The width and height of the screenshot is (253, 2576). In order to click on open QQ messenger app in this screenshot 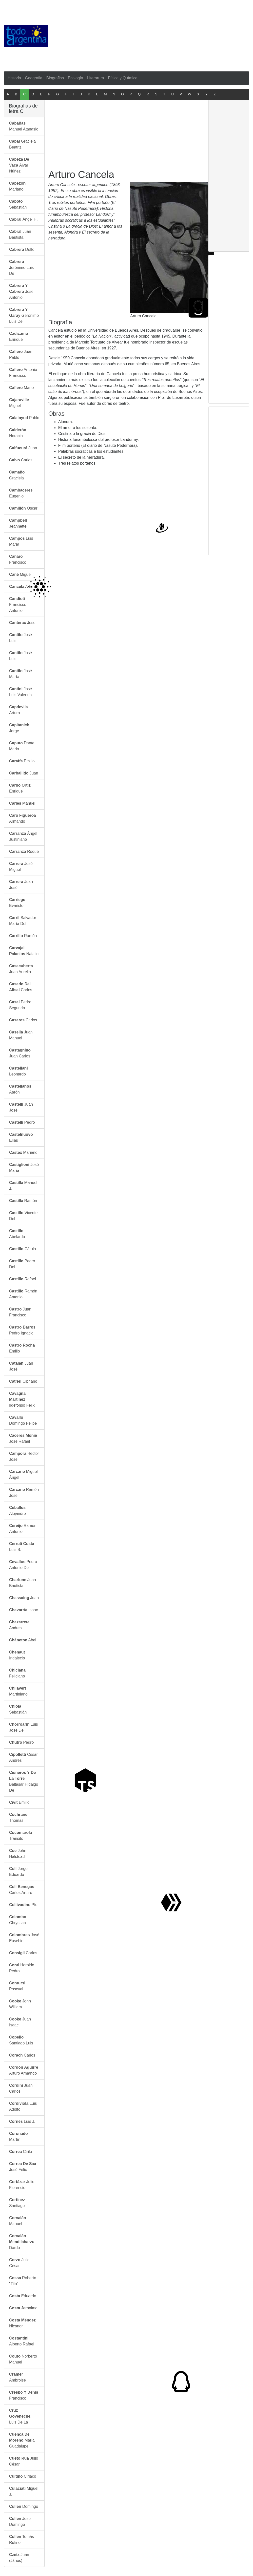, I will do `click(181, 2382)`.